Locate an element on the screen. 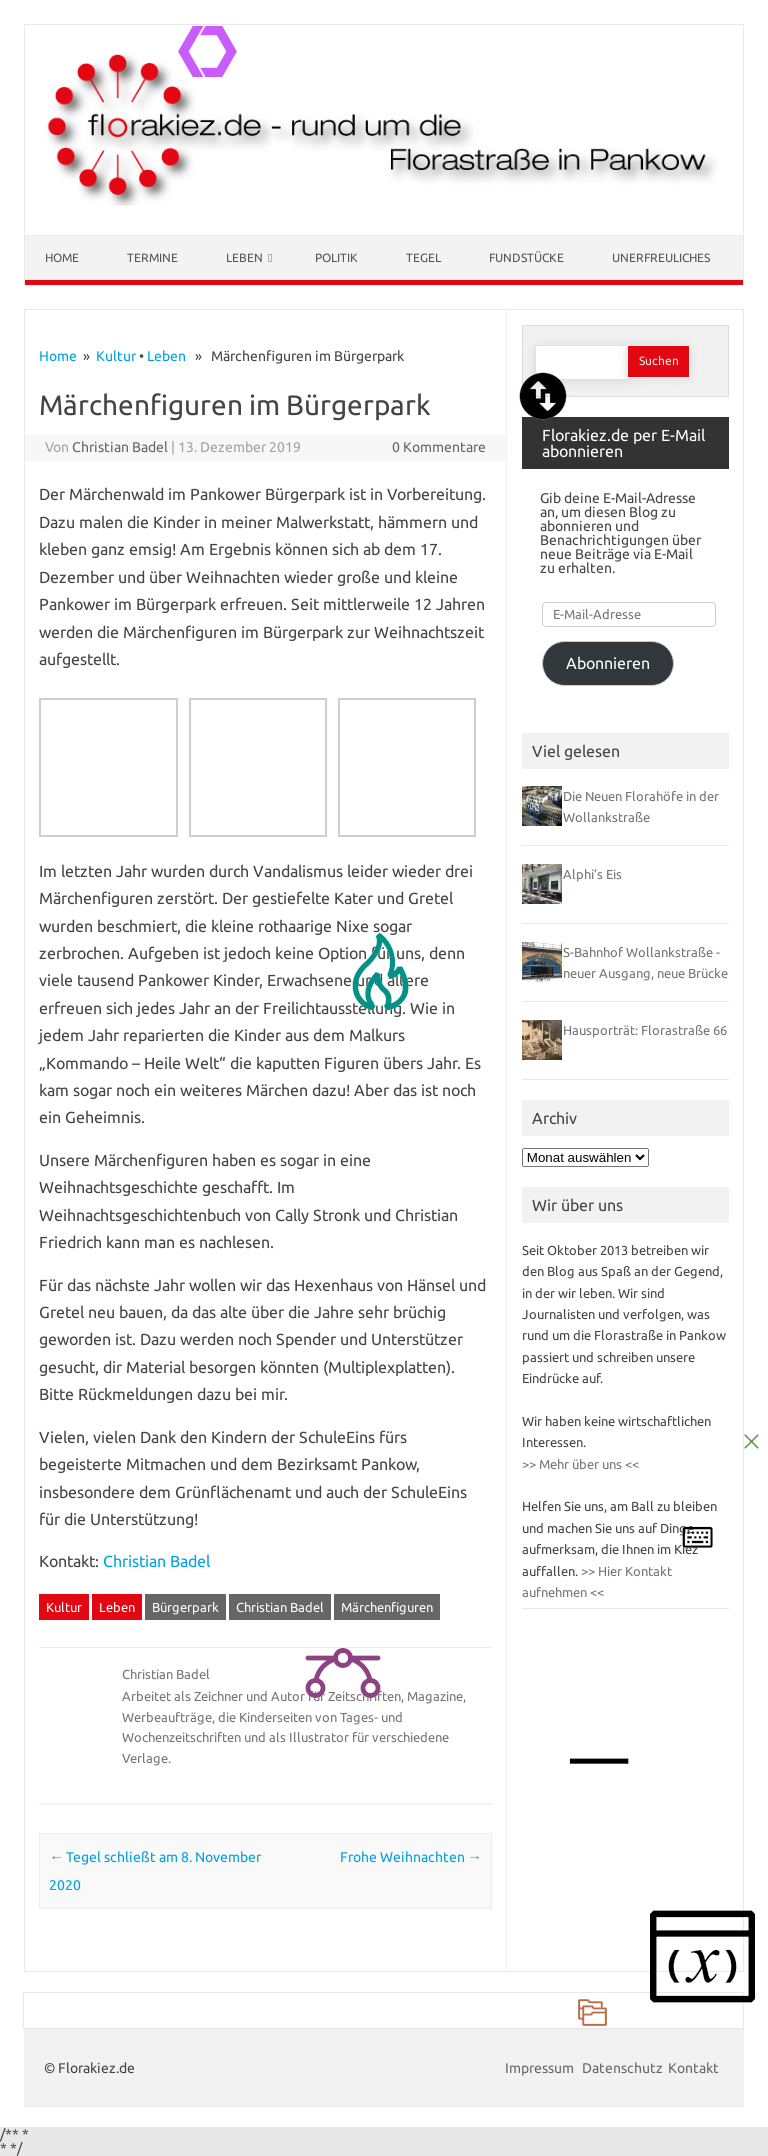  edit vector path or curve is located at coordinates (343, 1673).